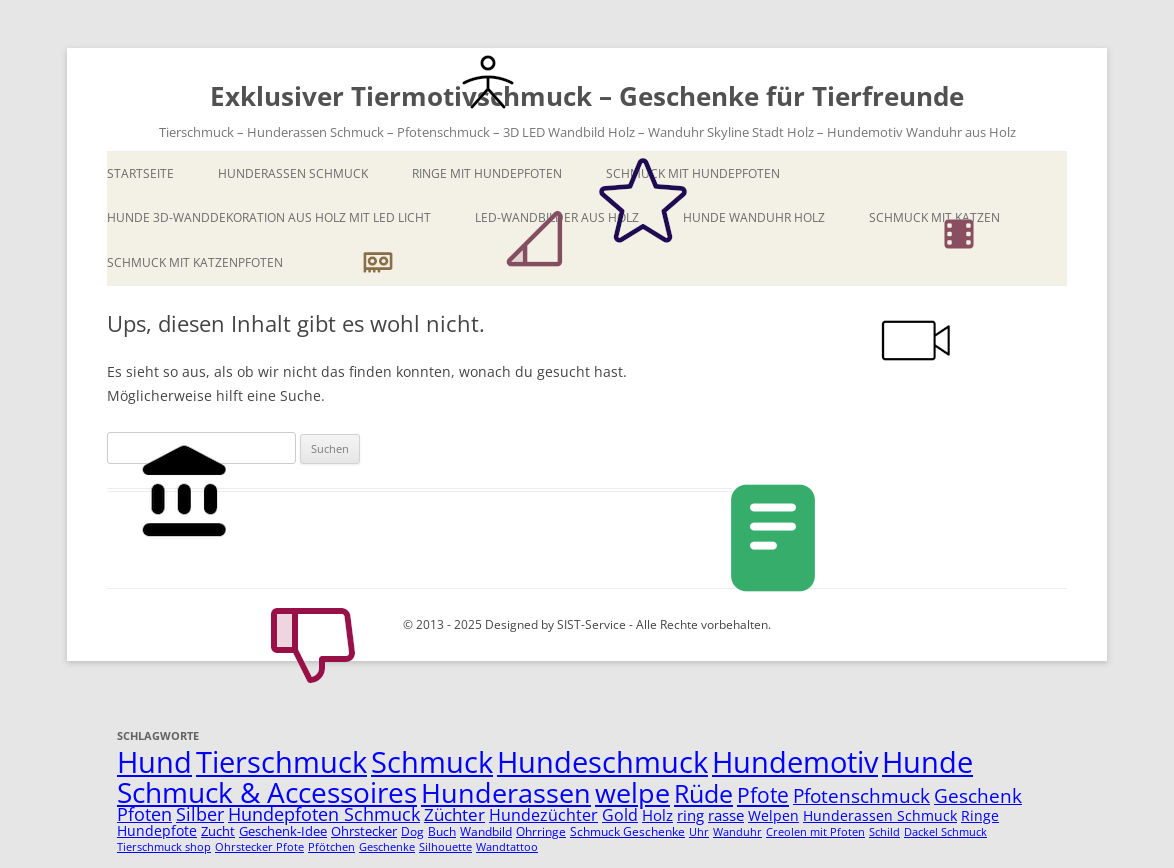 The height and width of the screenshot is (868, 1174). I want to click on indicates weak cellular signal strength, so click(539, 241).